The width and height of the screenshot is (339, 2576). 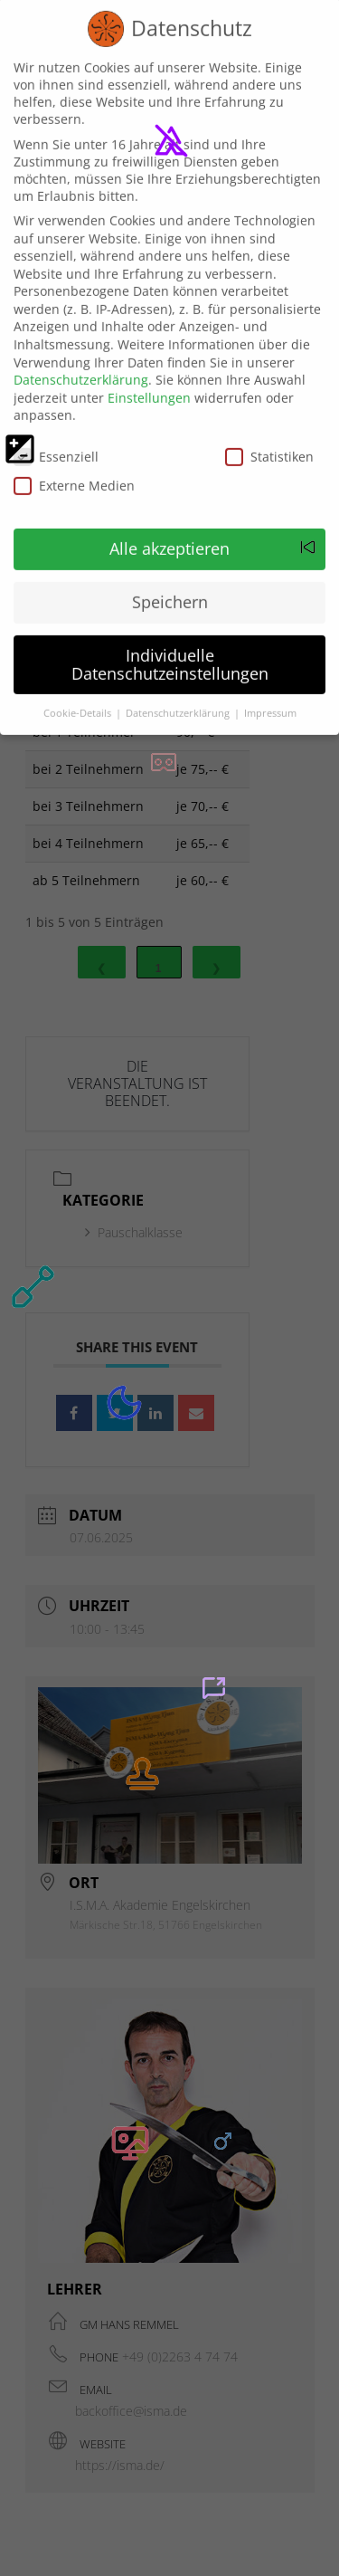 I want to click on change desktop wallpaper, so click(x=130, y=2143).